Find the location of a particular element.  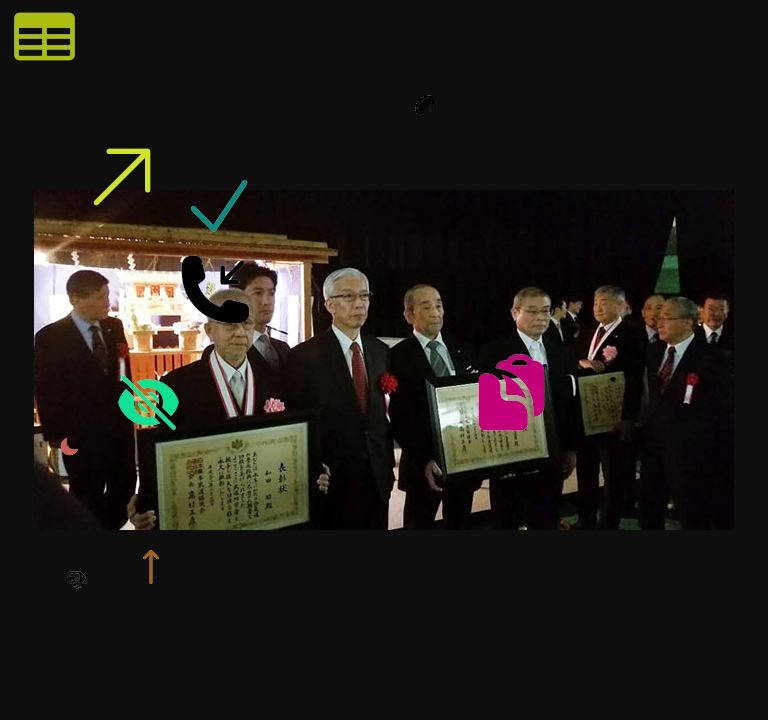

confirm or complete an action is located at coordinates (219, 206).